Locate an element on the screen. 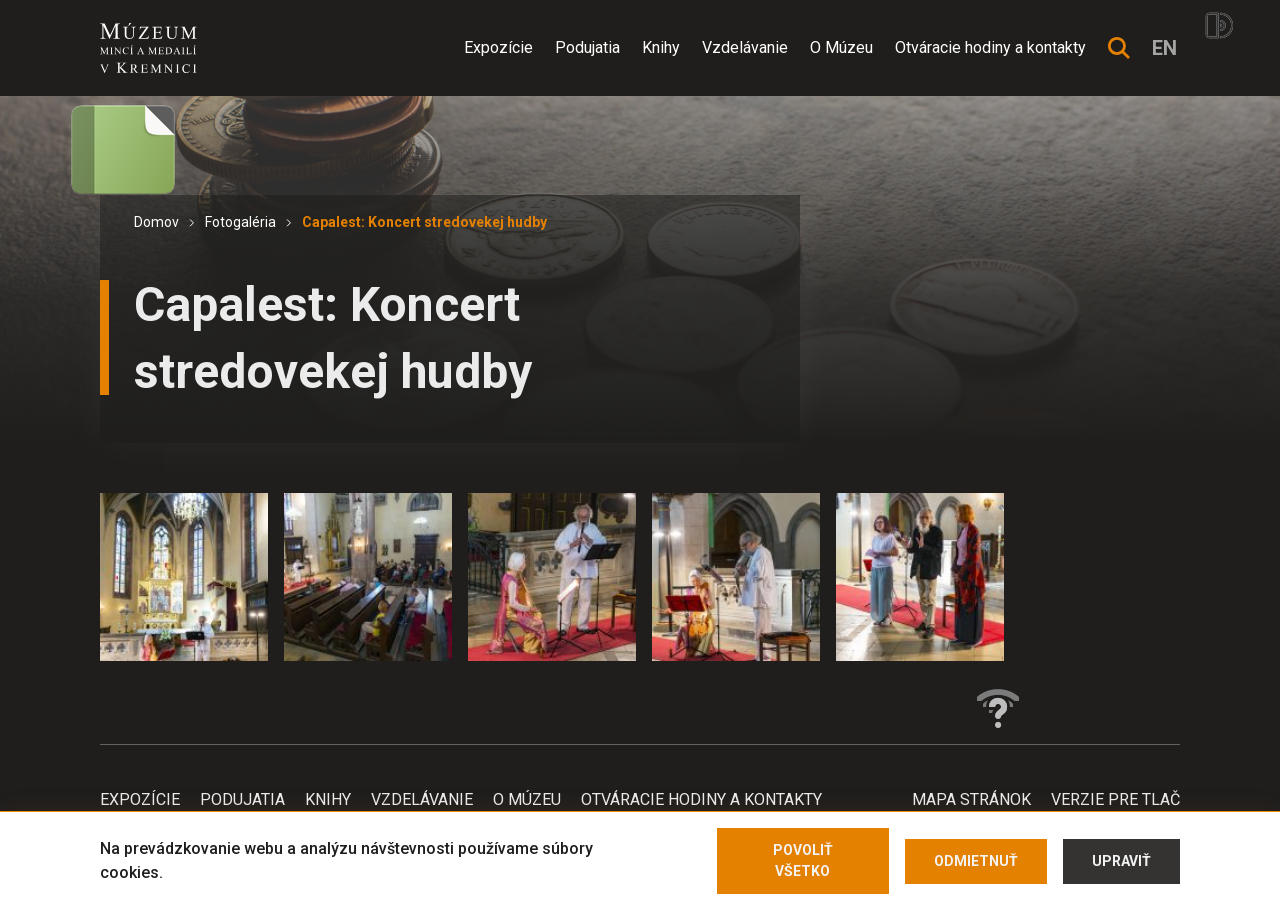 The height and width of the screenshot is (910, 1280). view unplayed albums in your music library is located at coordinates (1218, 25).